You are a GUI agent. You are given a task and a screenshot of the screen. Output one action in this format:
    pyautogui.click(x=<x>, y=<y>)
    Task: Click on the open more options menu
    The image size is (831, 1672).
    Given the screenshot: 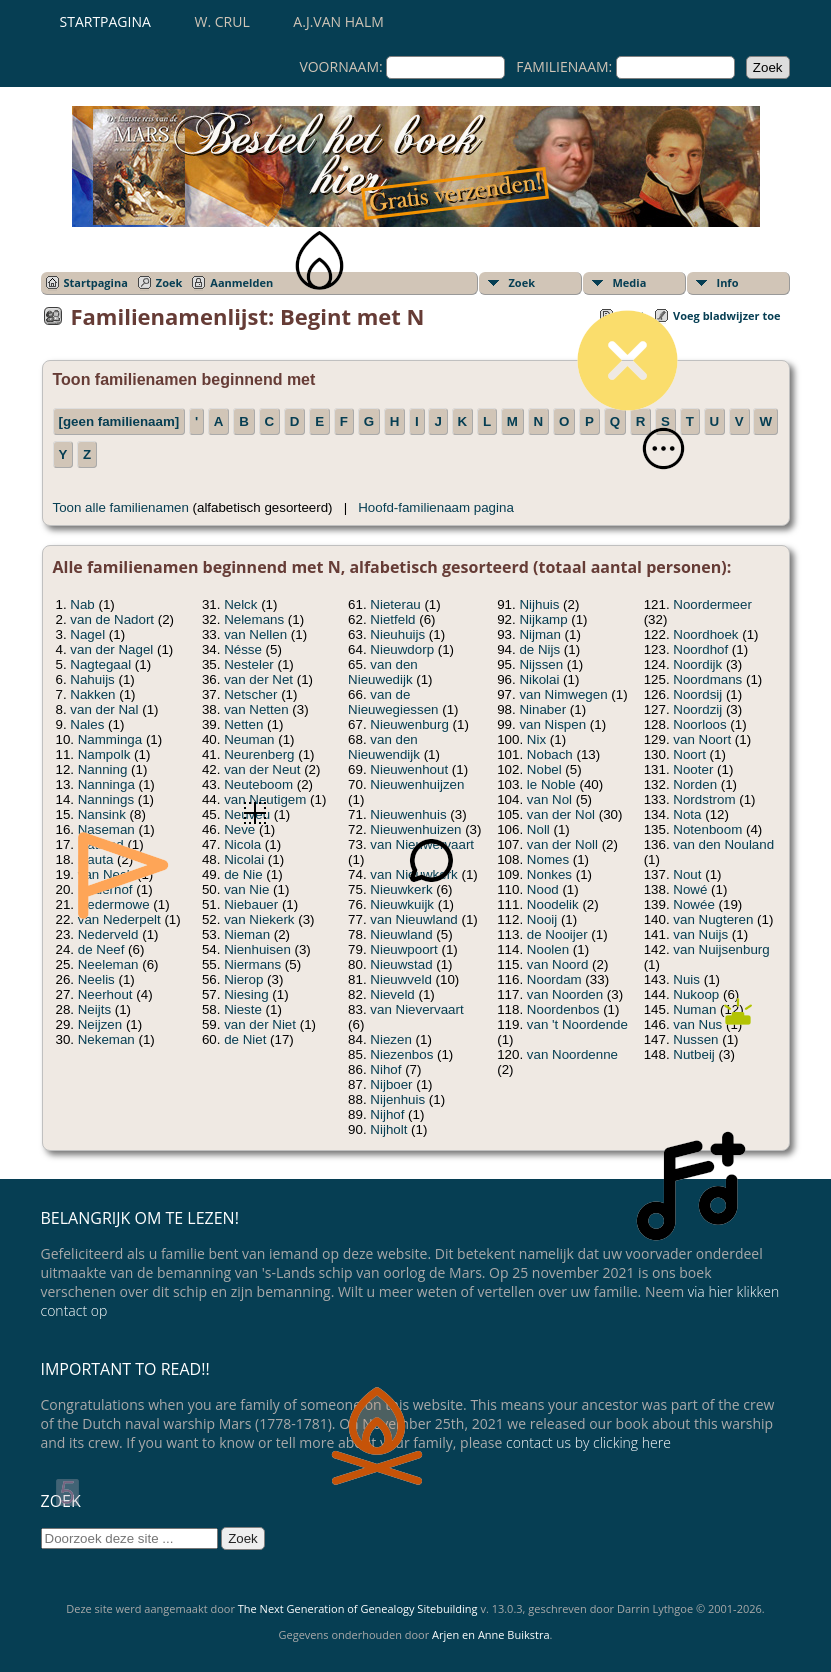 What is the action you would take?
    pyautogui.click(x=663, y=448)
    